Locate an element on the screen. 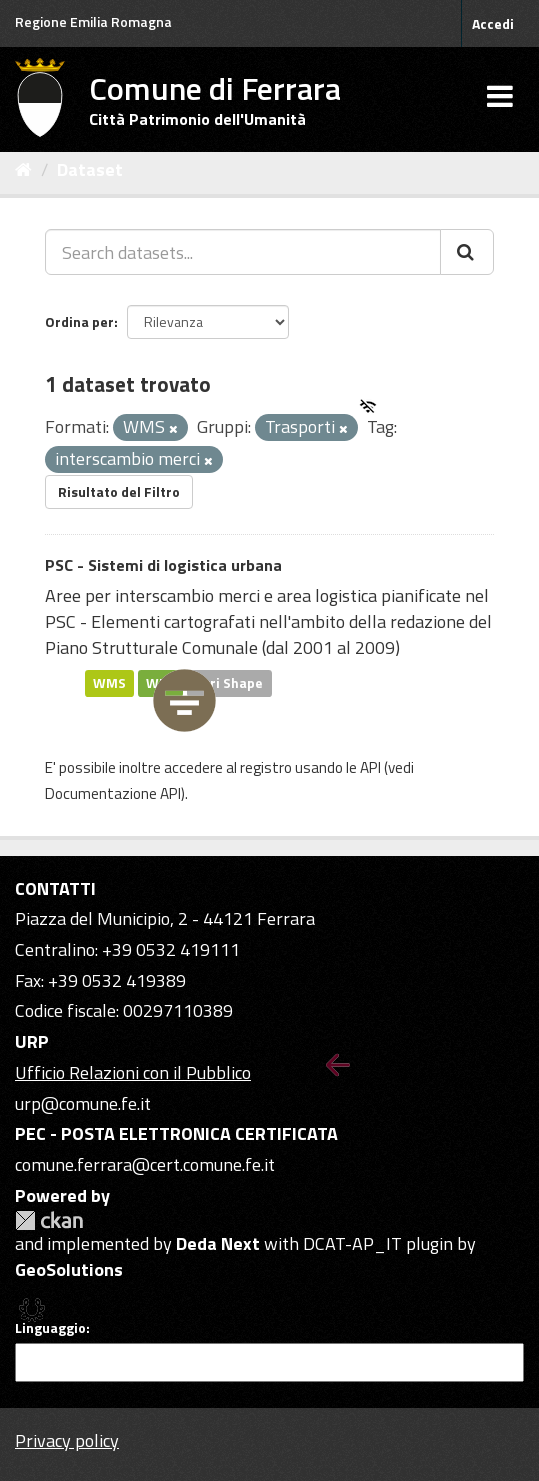  view achievements or awards is located at coordinates (32, 1310).